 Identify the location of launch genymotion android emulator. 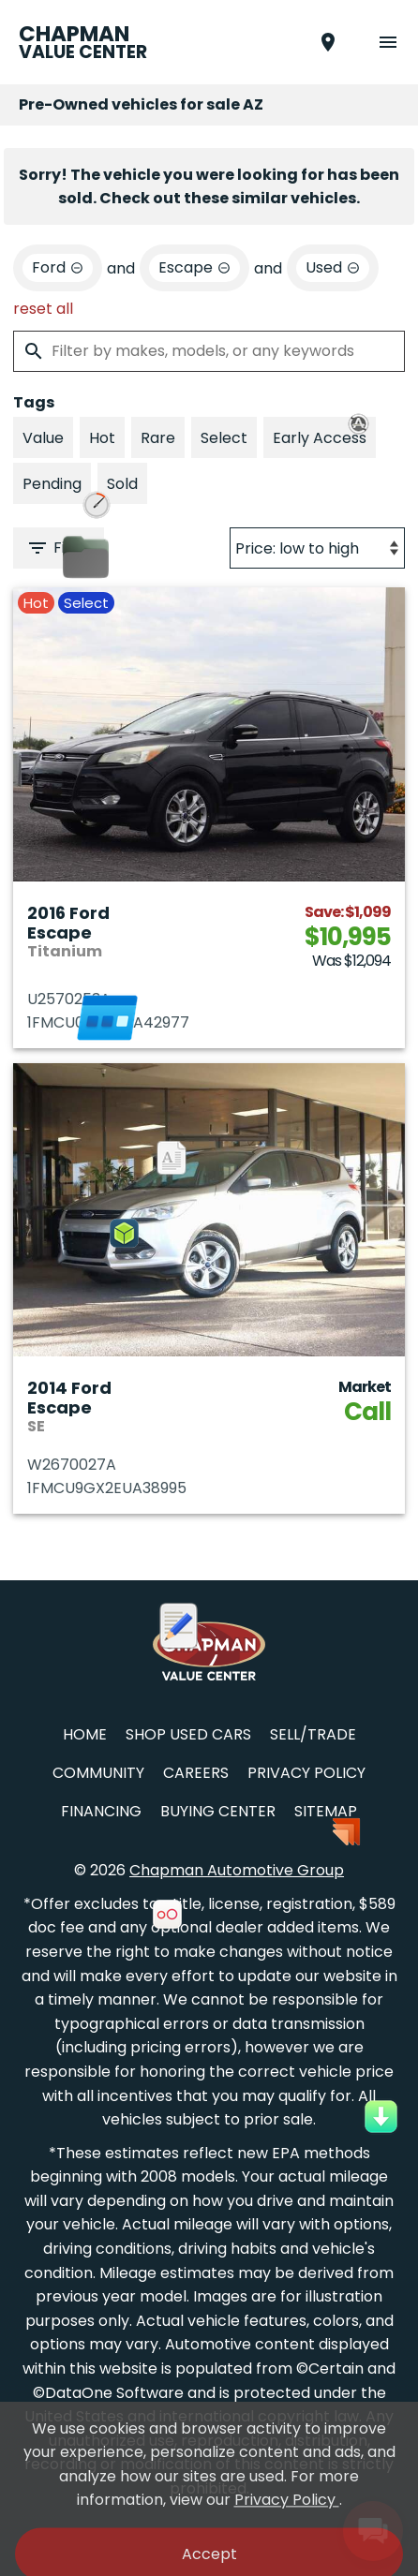
(167, 1914).